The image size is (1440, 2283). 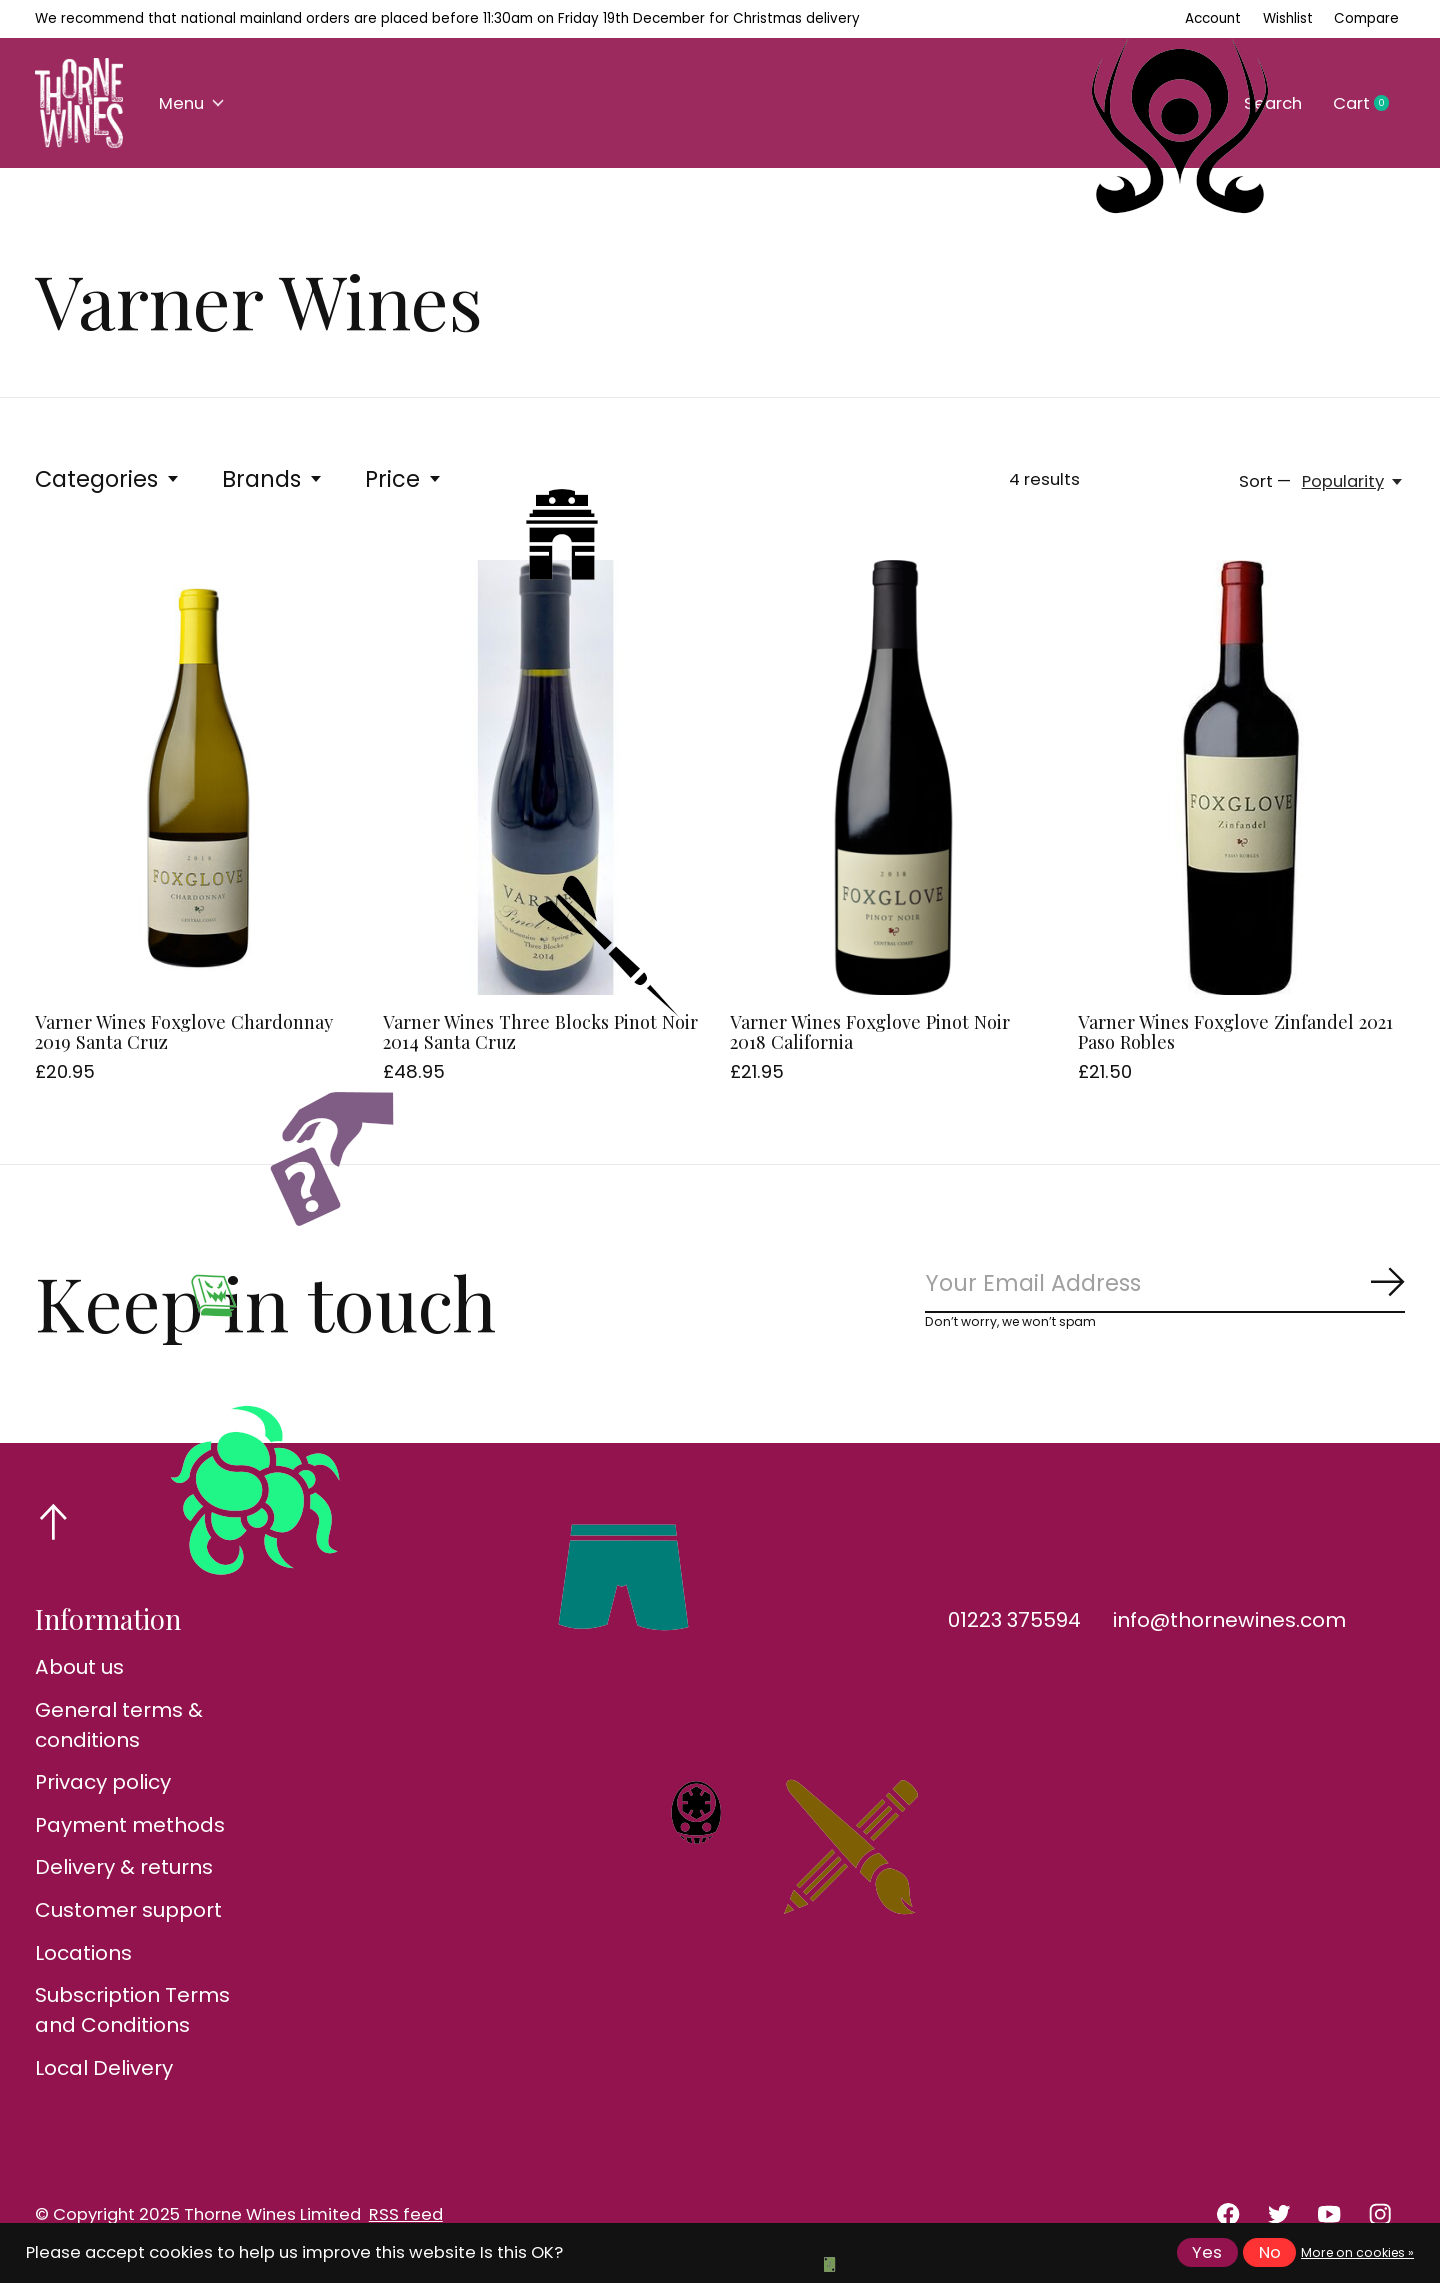 I want to click on open the grimoire or spellbook, so click(x=213, y=1296).